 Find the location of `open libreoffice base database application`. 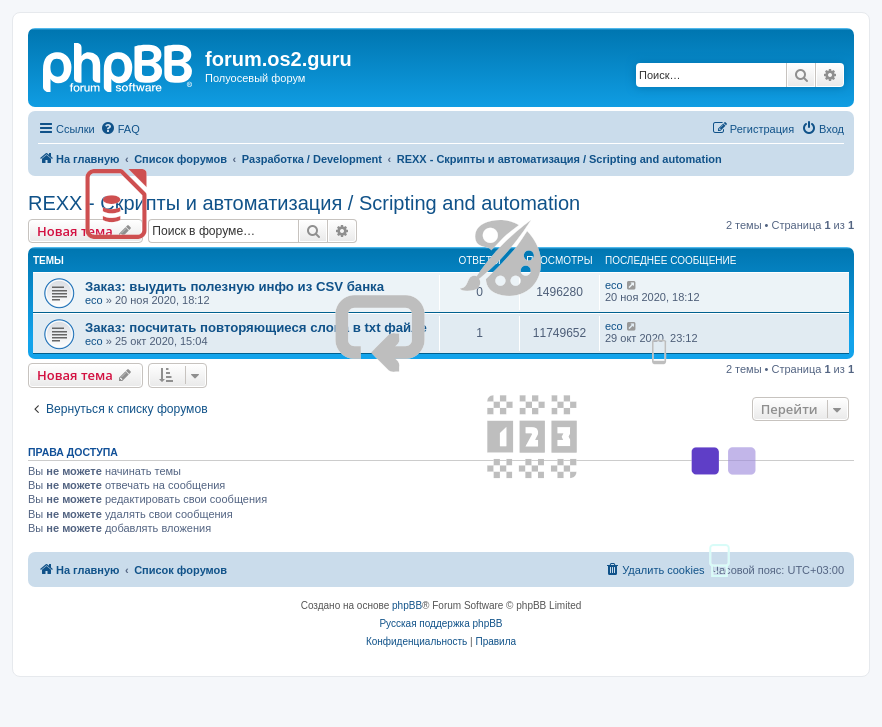

open libreoffice base database application is located at coordinates (116, 204).